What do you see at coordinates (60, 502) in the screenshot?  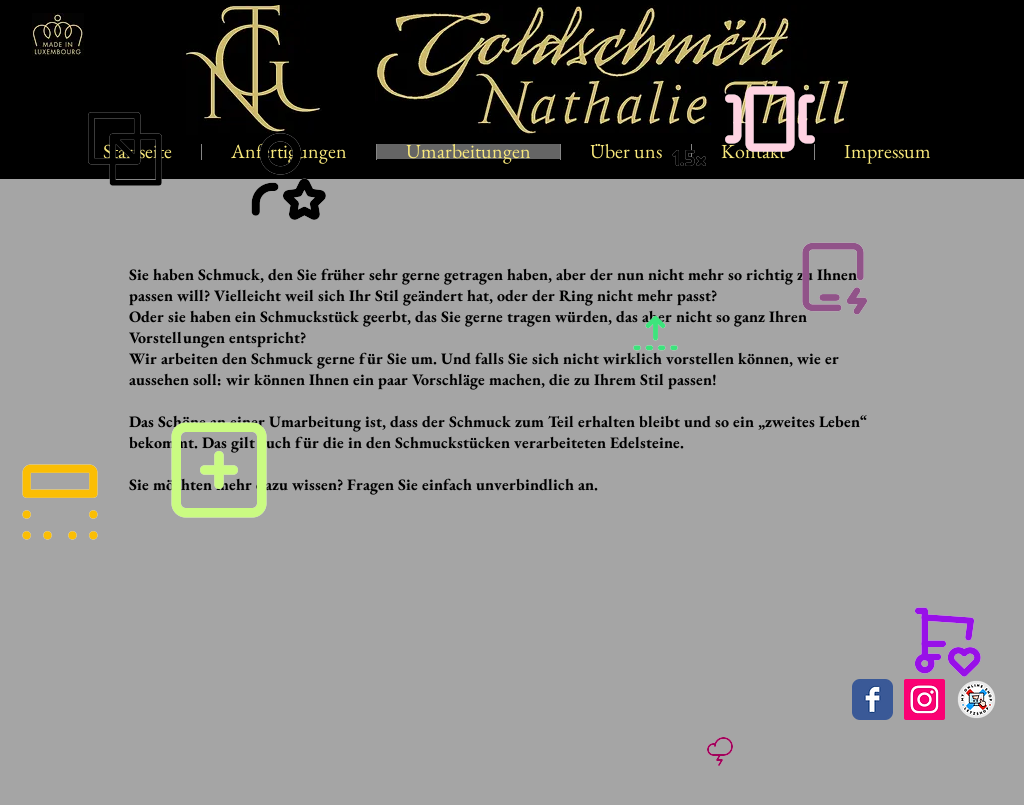 I see `align content to top of container` at bounding box center [60, 502].